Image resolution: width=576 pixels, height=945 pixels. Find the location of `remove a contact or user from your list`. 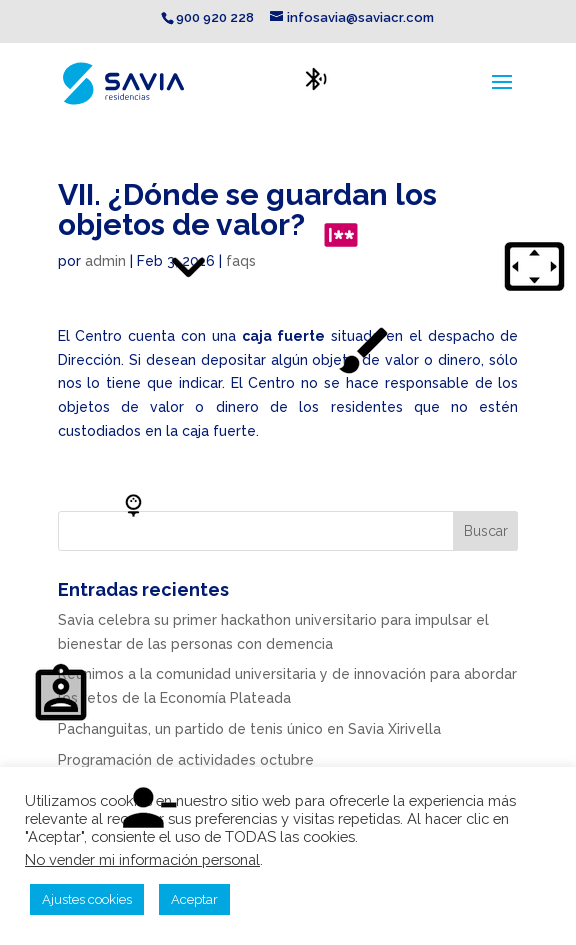

remove a contact or user from your list is located at coordinates (148, 807).